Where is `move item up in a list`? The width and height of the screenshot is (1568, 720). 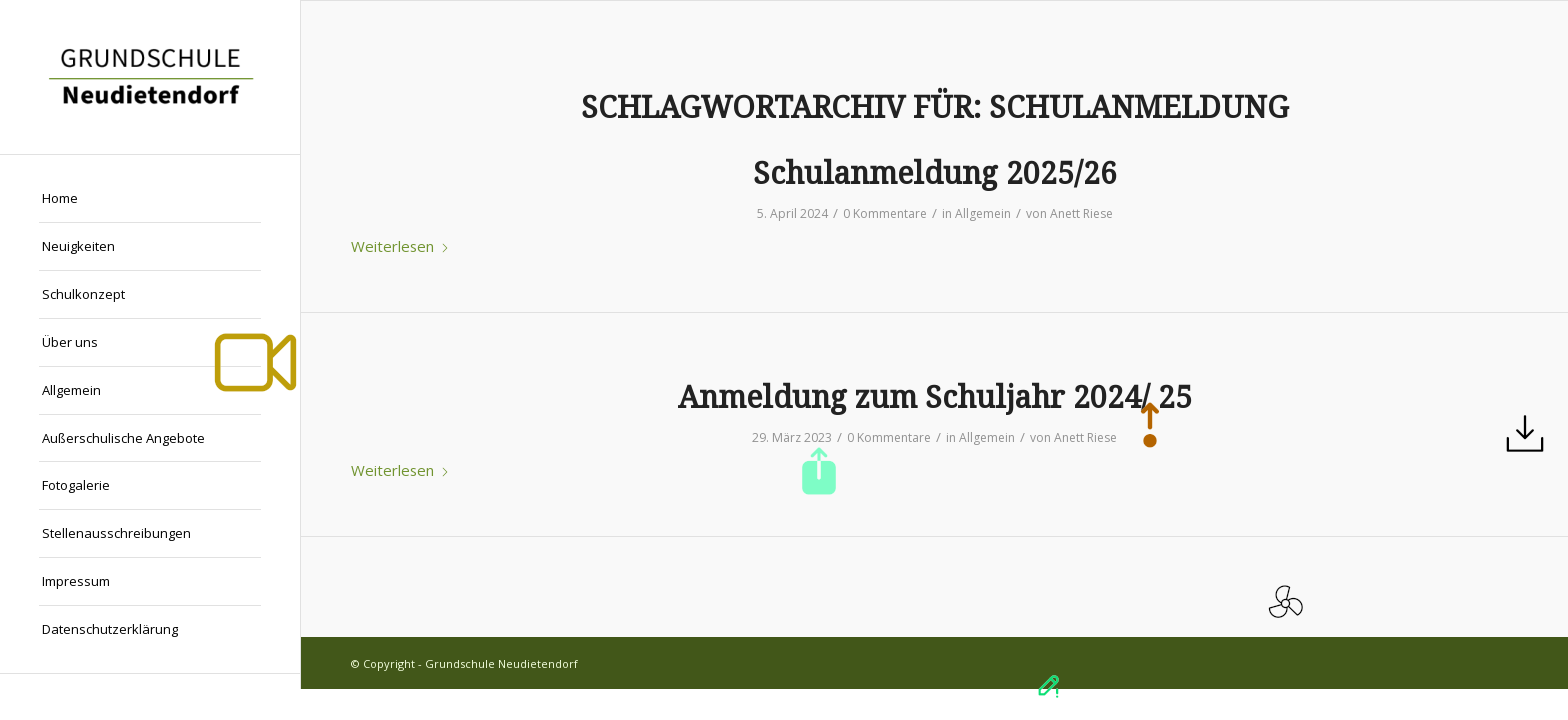
move item up in a list is located at coordinates (1150, 425).